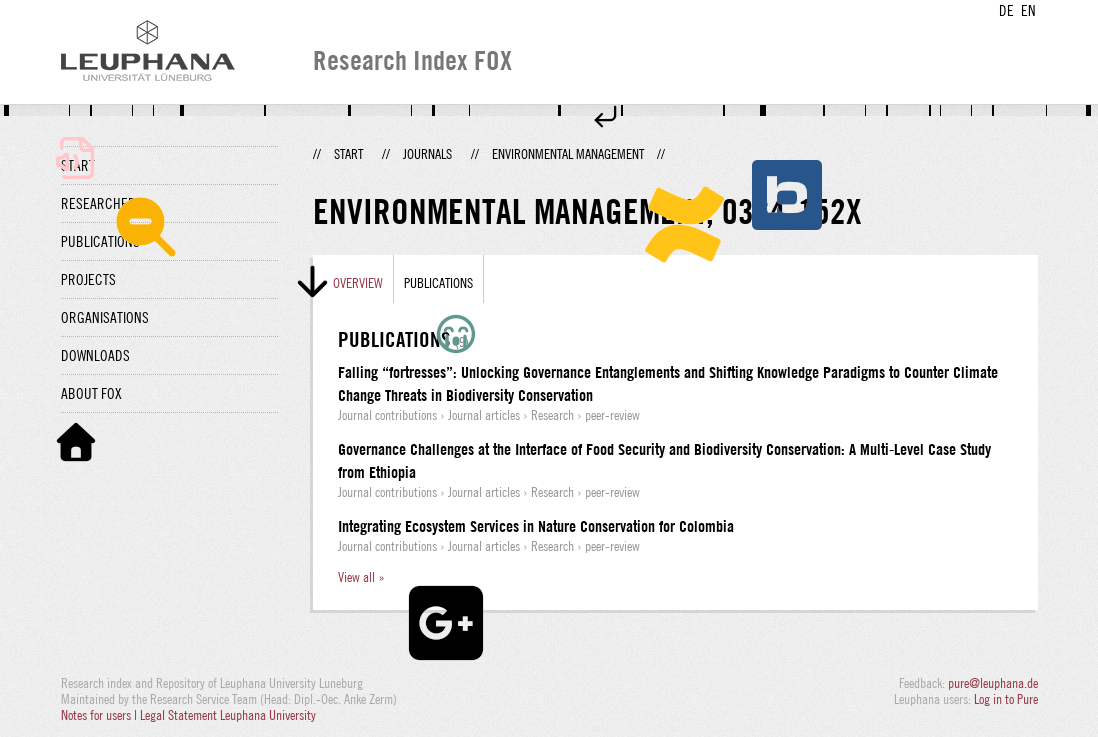 This screenshot has height=737, width=1098. What do you see at coordinates (787, 195) in the screenshot?
I see `bimobject logo` at bounding box center [787, 195].